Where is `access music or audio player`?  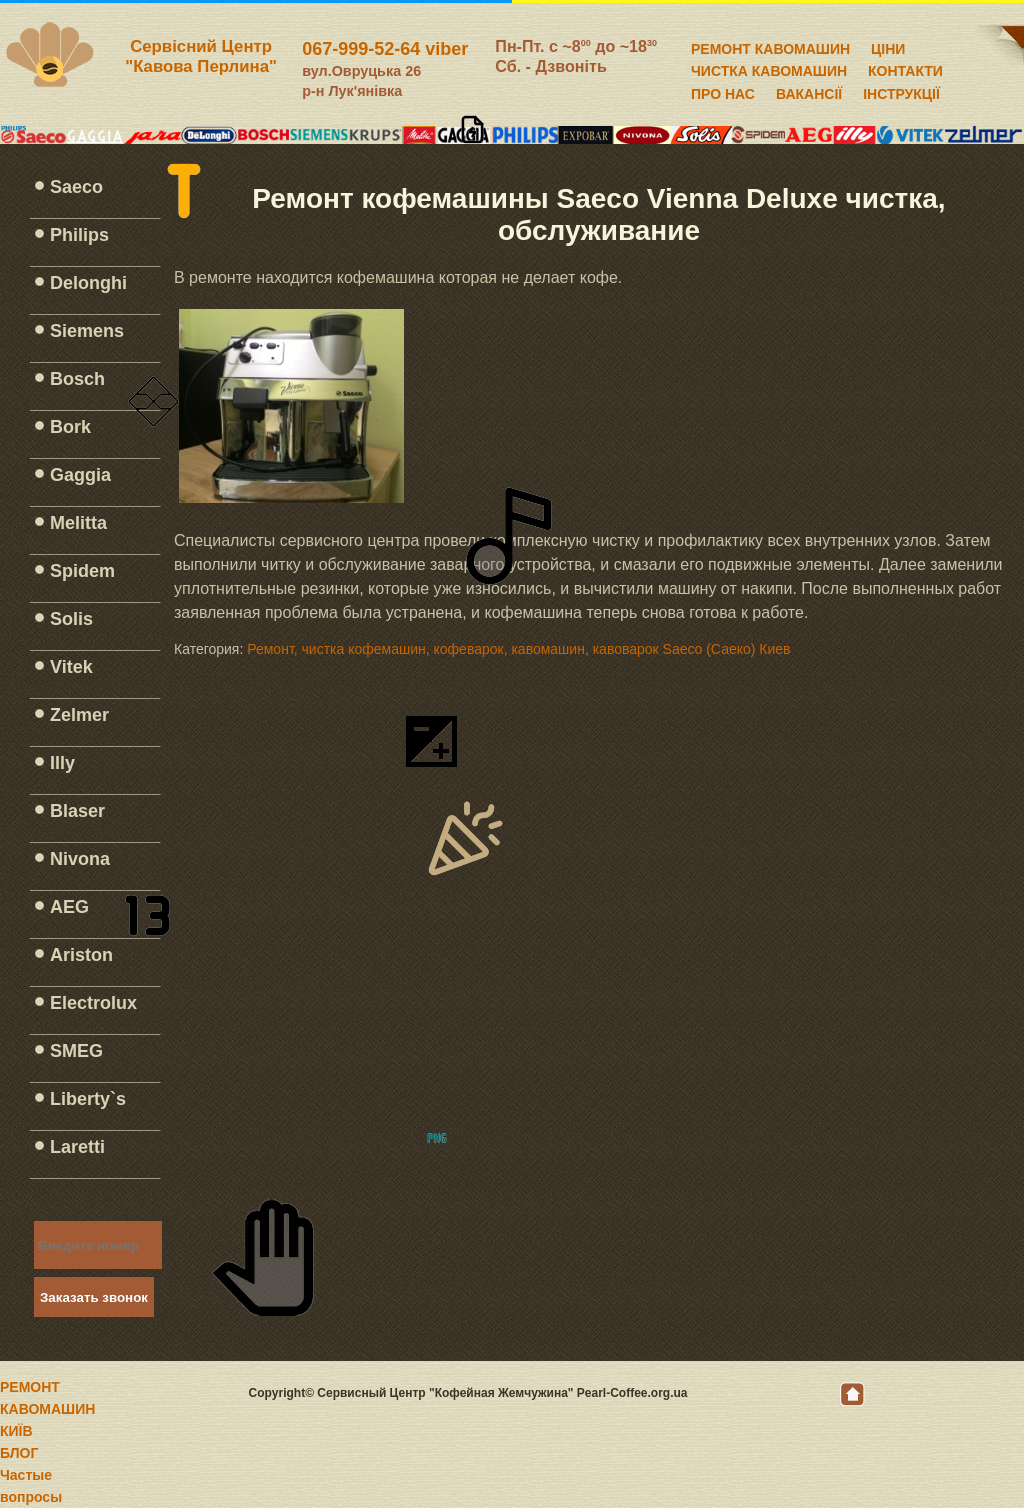 access music or audio player is located at coordinates (509, 534).